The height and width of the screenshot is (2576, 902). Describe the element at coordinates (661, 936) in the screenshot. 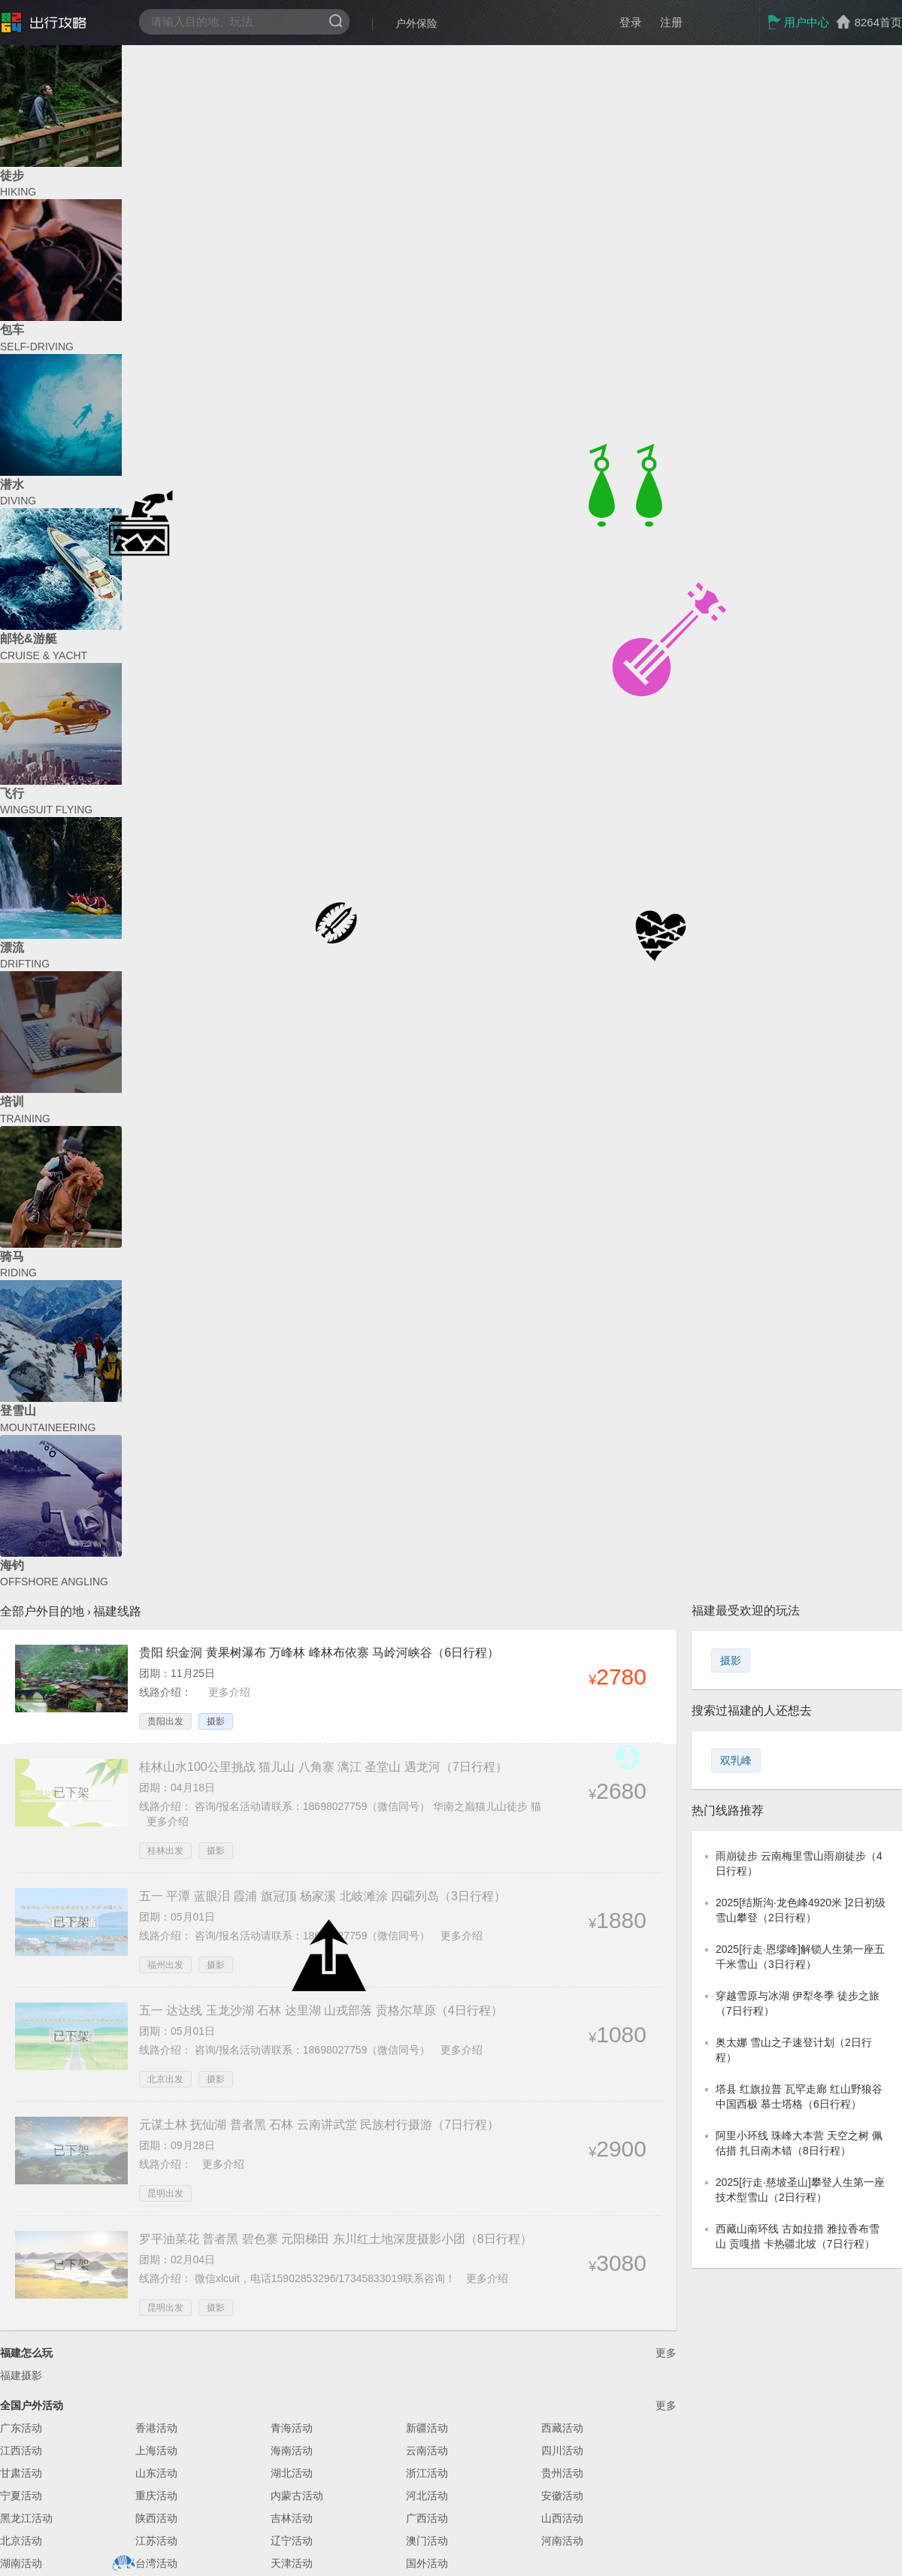

I see `indicates a healing or mending heart status` at that location.